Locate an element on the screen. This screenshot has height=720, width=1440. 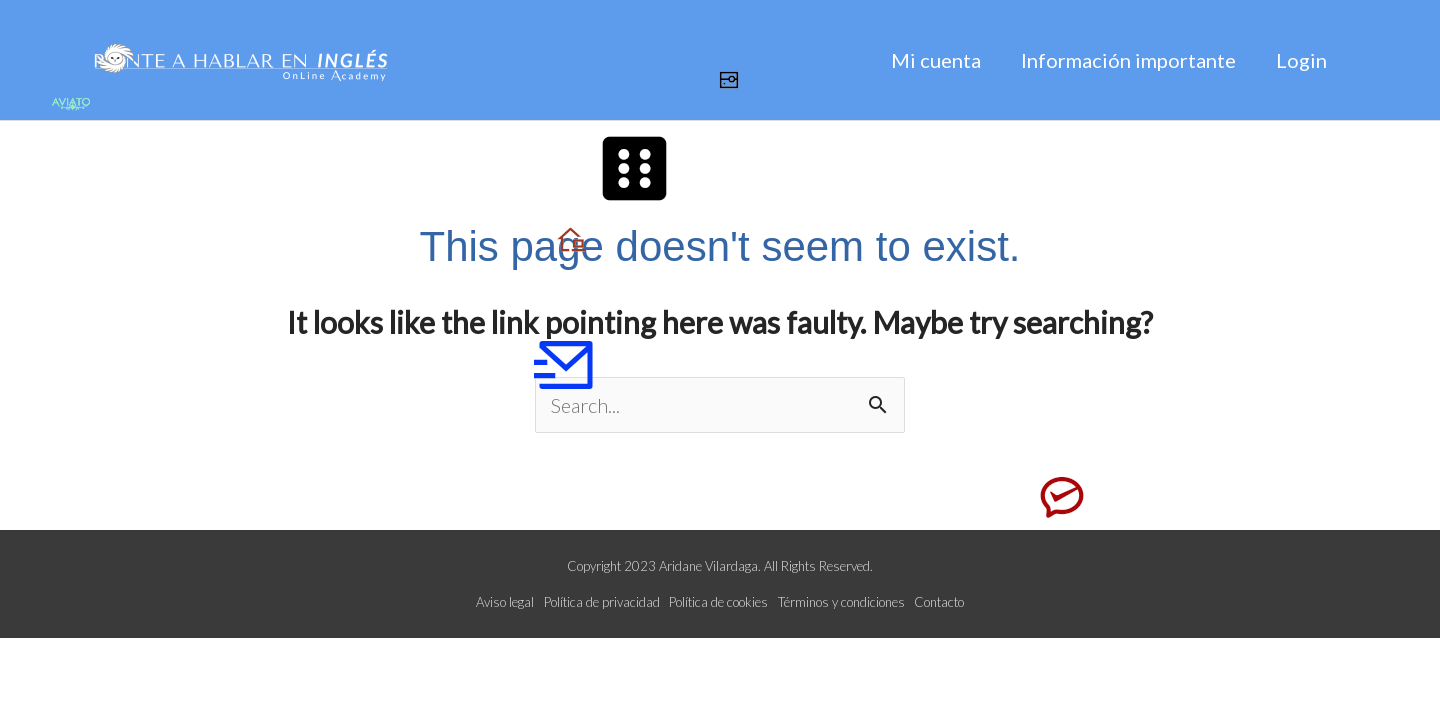
pay with WeChat Pay is located at coordinates (1062, 496).